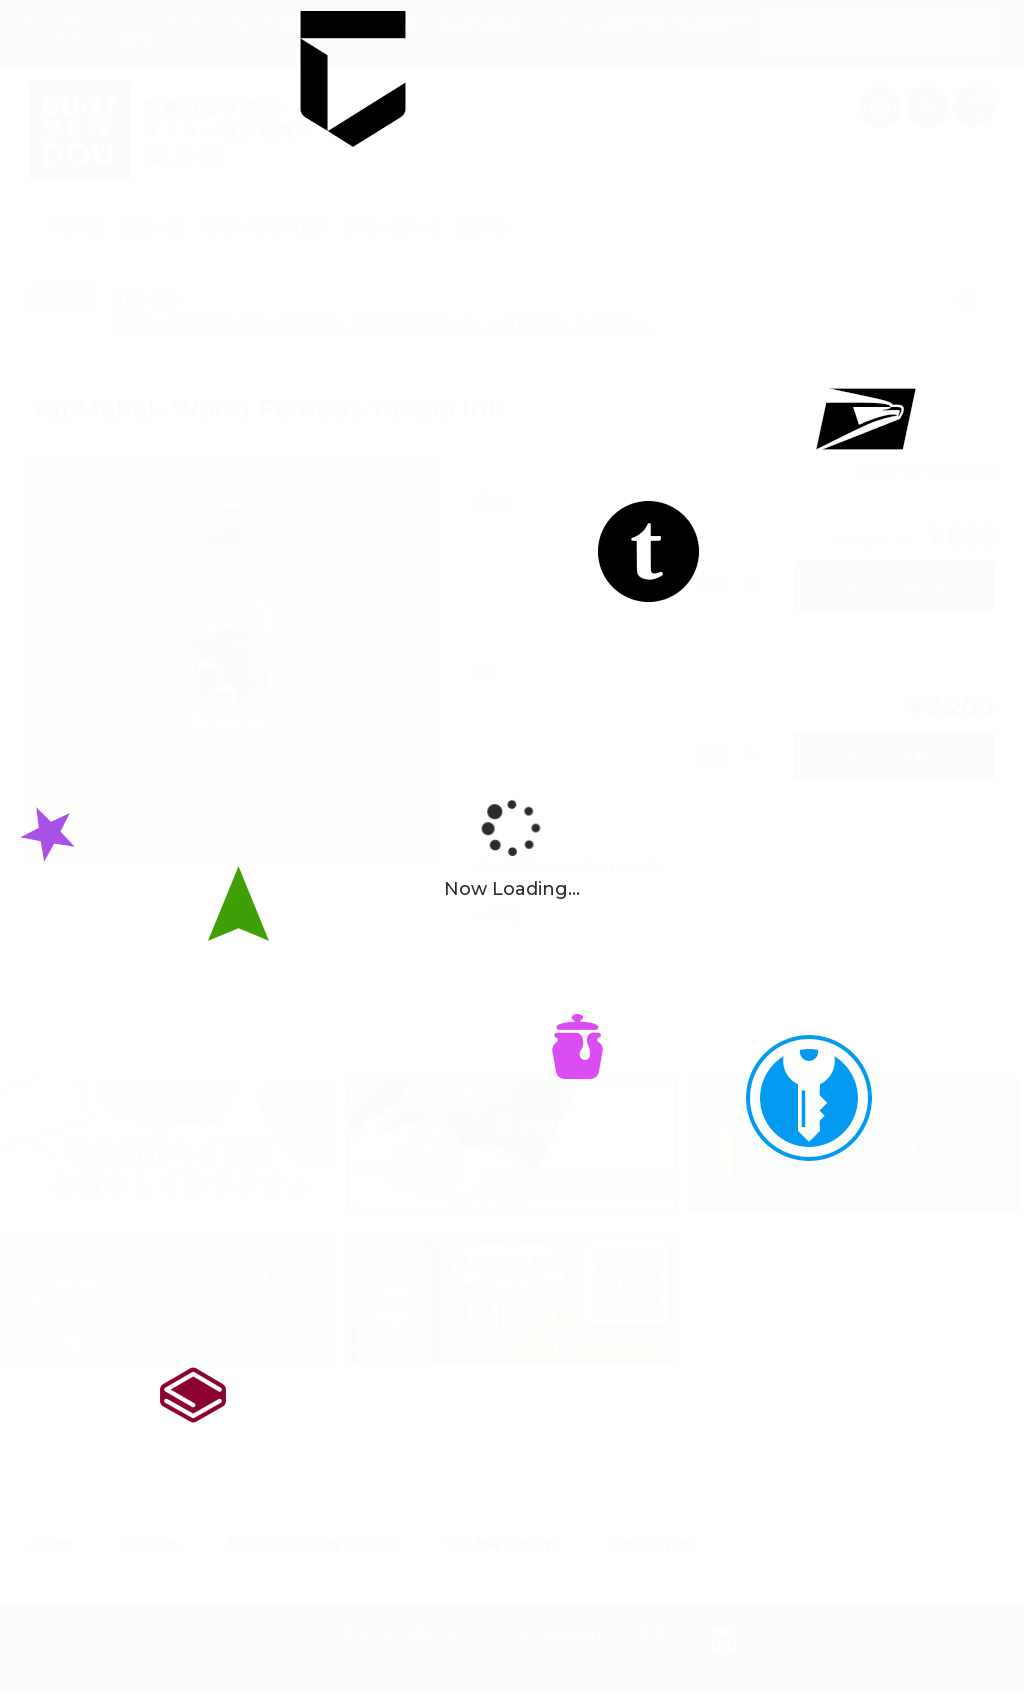  I want to click on radar app logo, so click(238, 903).